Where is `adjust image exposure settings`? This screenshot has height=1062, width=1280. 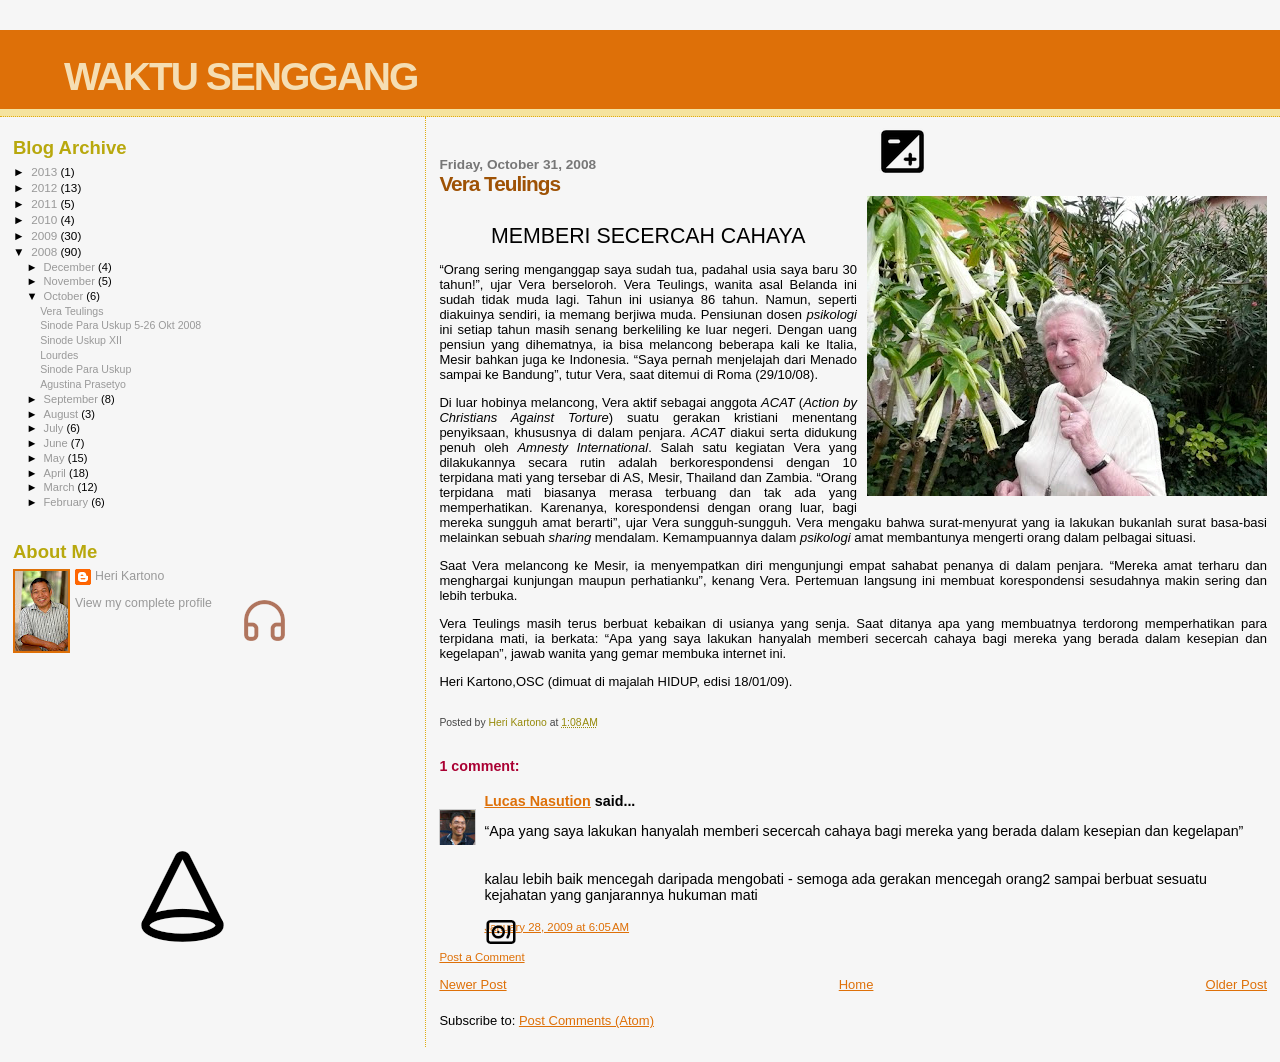
adjust image exposure settings is located at coordinates (902, 151).